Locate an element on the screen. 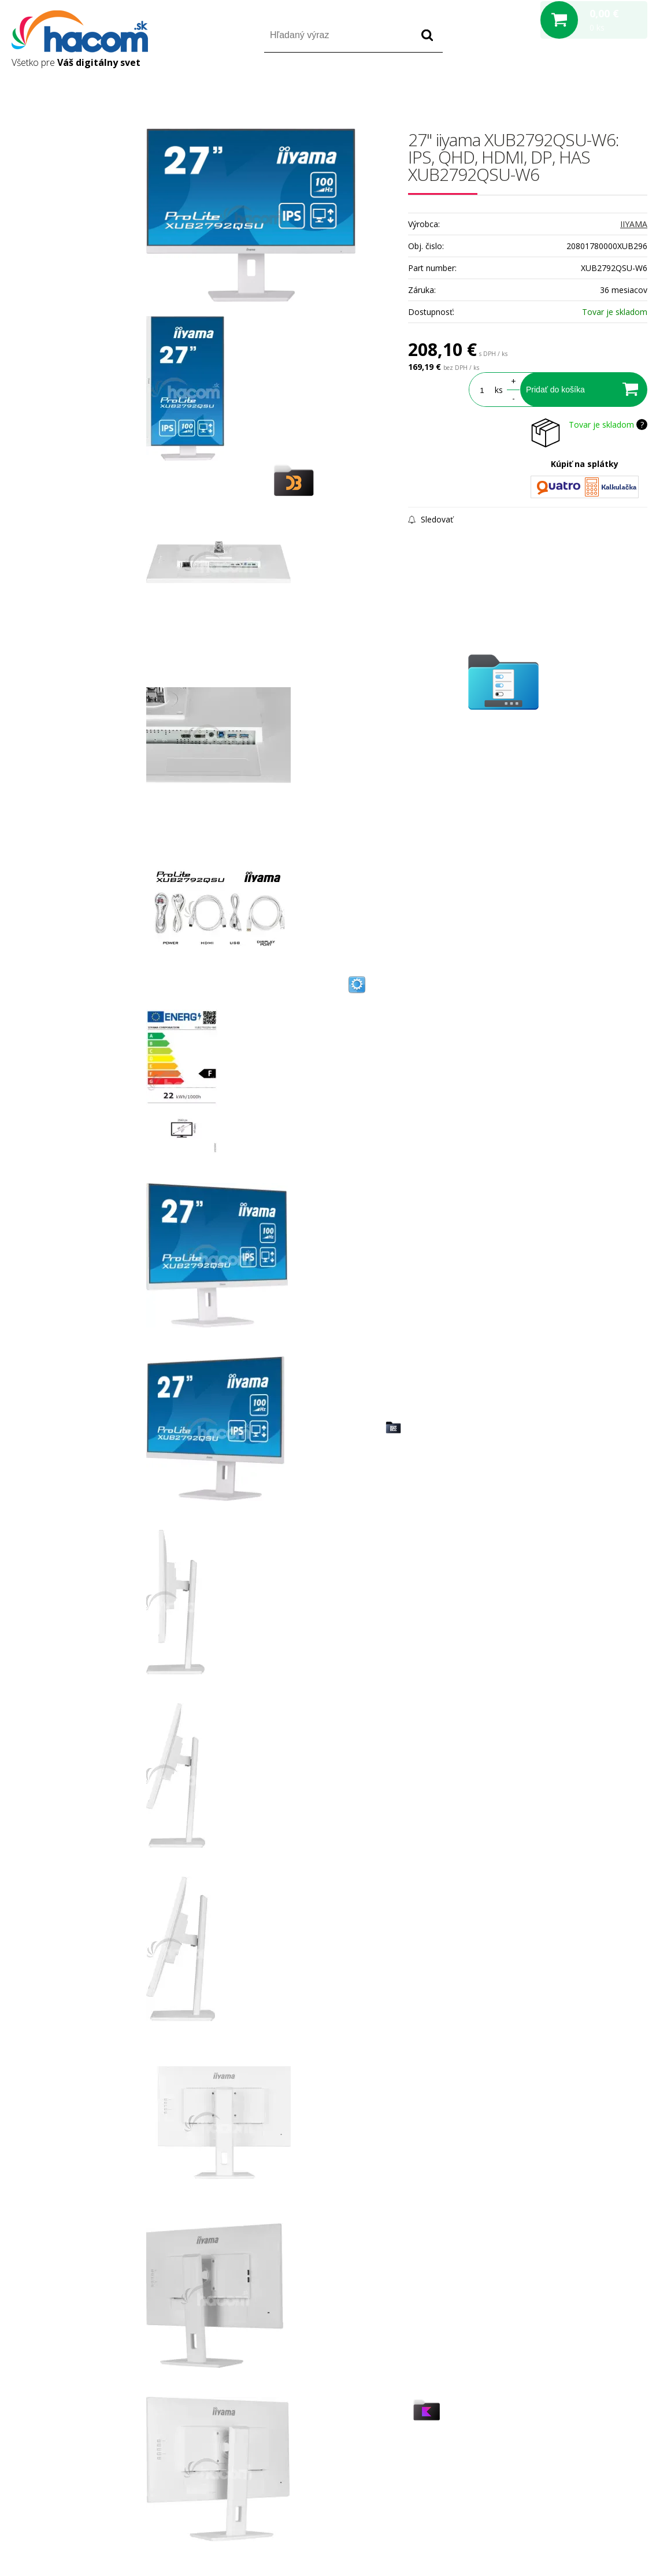 The image size is (656, 2576). open D3.js project folder is located at coordinates (294, 481).